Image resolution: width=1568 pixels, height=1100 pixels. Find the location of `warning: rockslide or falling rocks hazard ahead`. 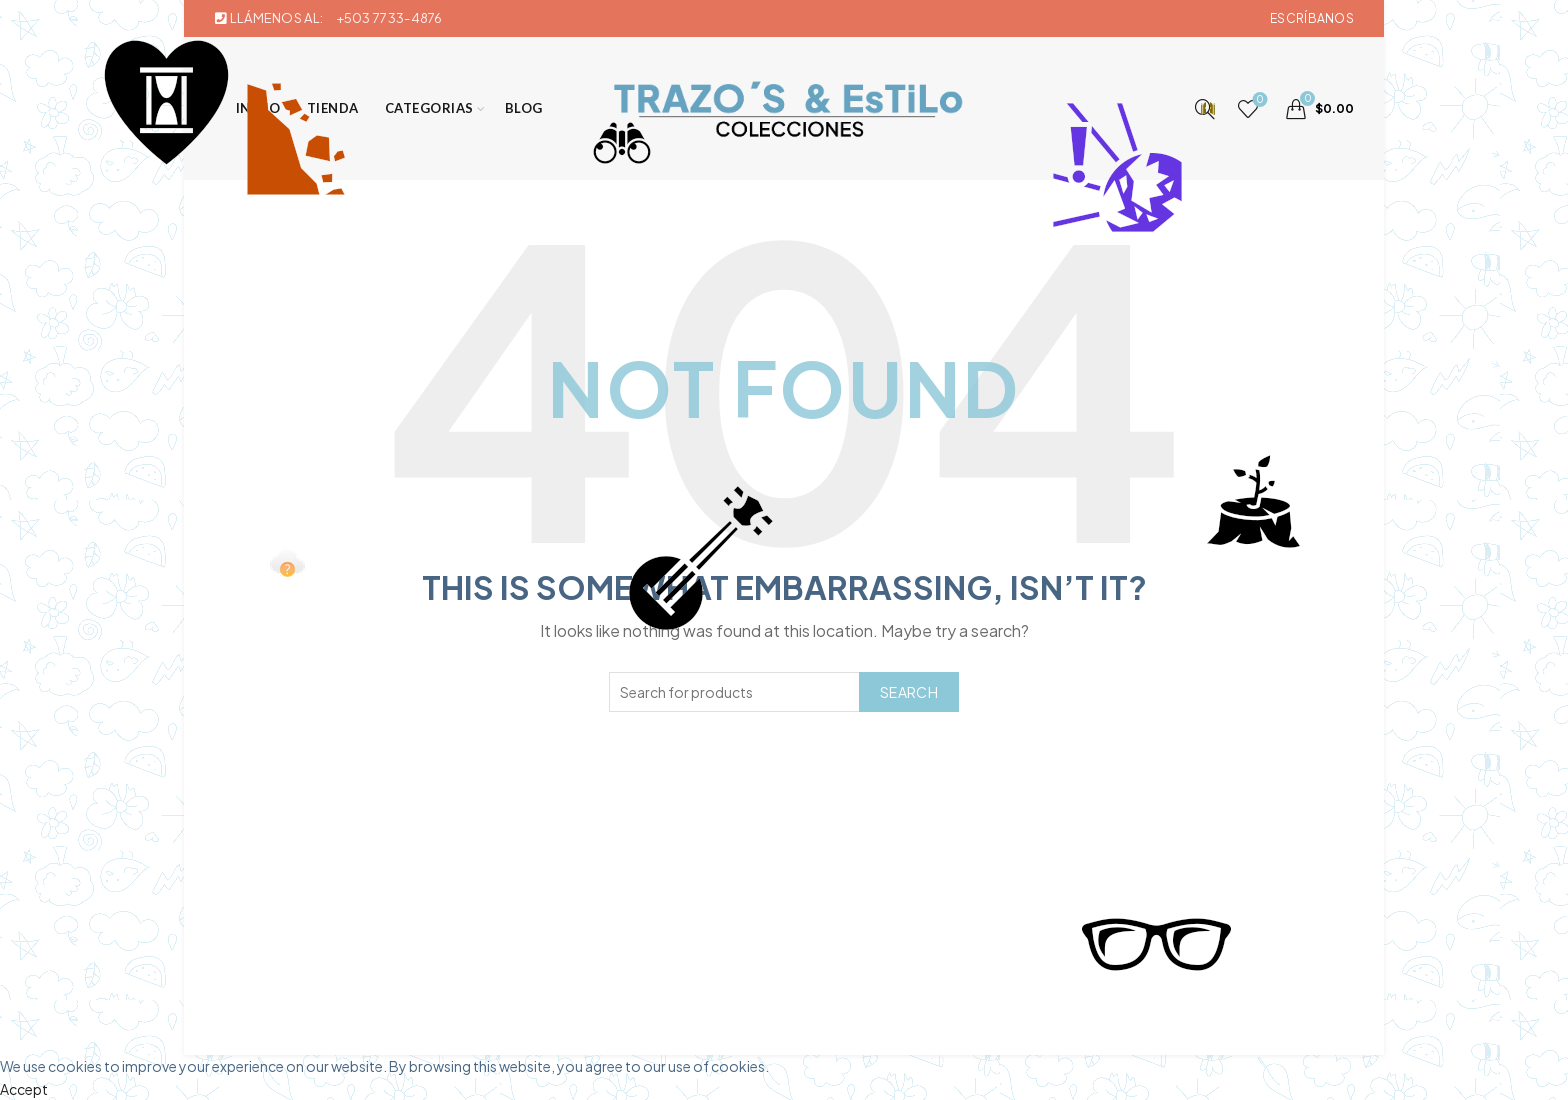

warning: rockslide or falling rocks hazard ahead is located at coordinates (305, 137).